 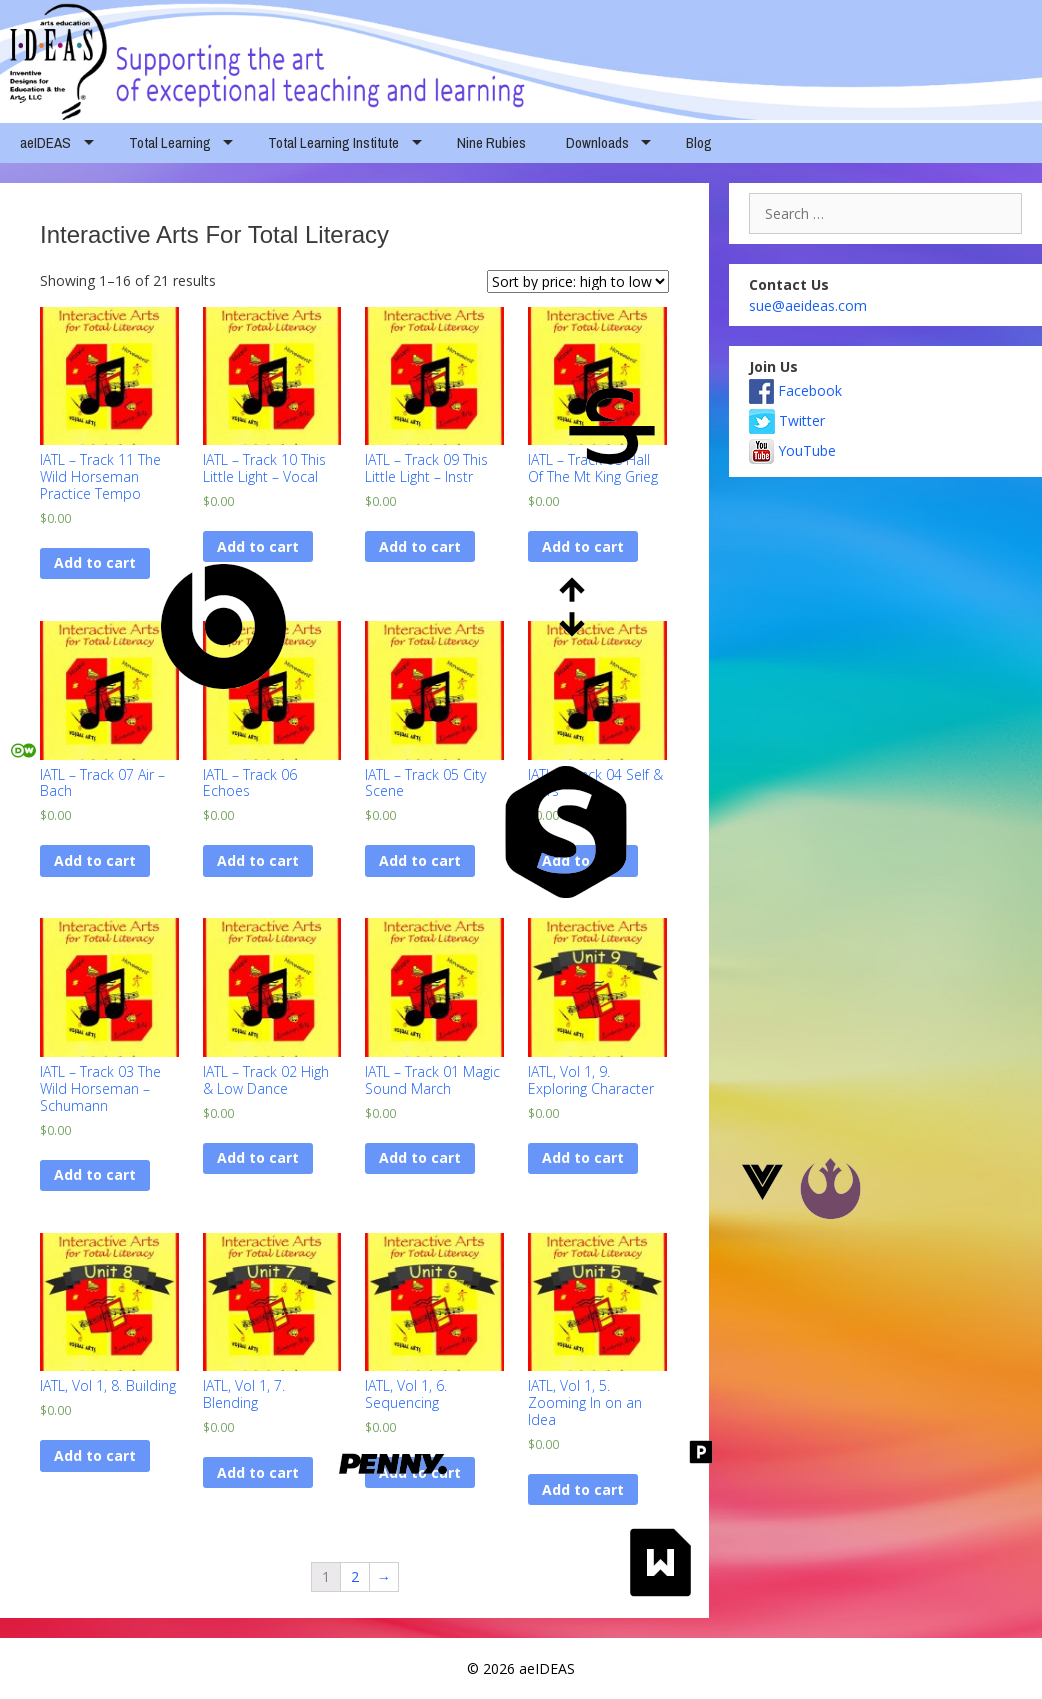 What do you see at coordinates (612, 426) in the screenshot?
I see `apply strikethrough formatting to selected text` at bounding box center [612, 426].